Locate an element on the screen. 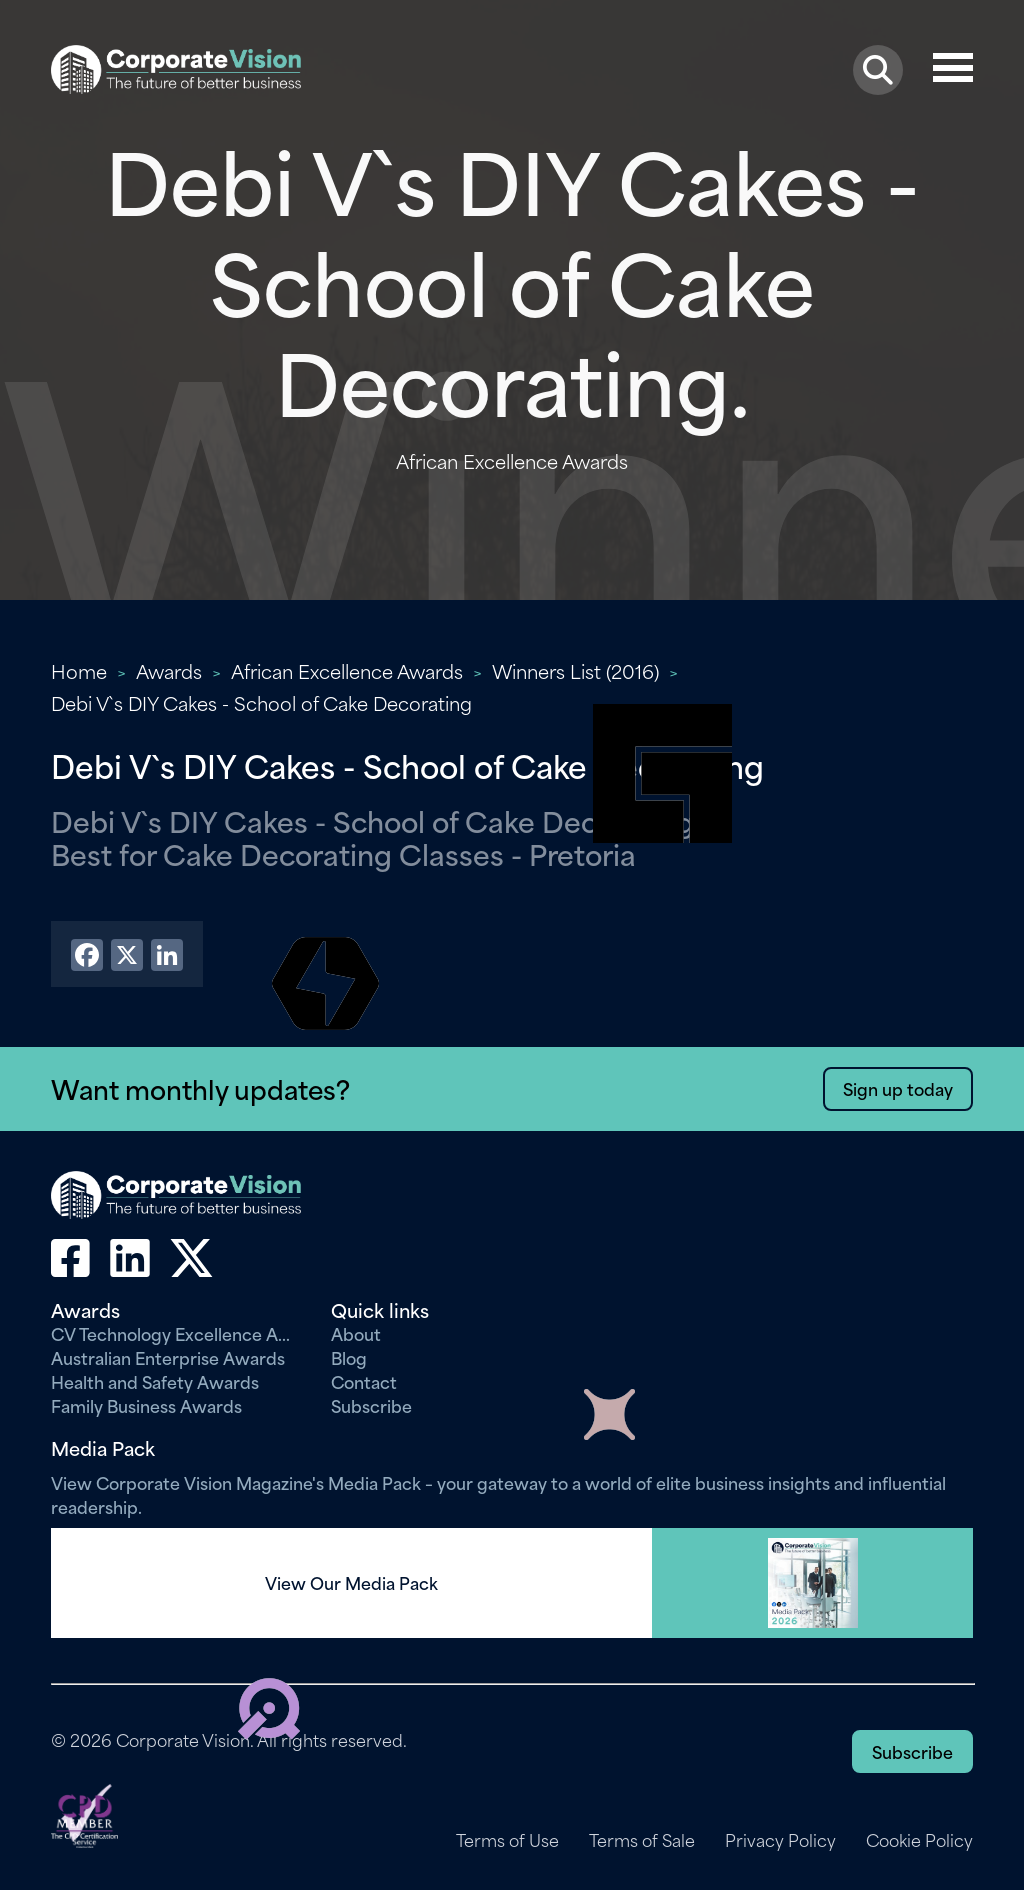  nextra documentation framework logo is located at coordinates (609, 1414).